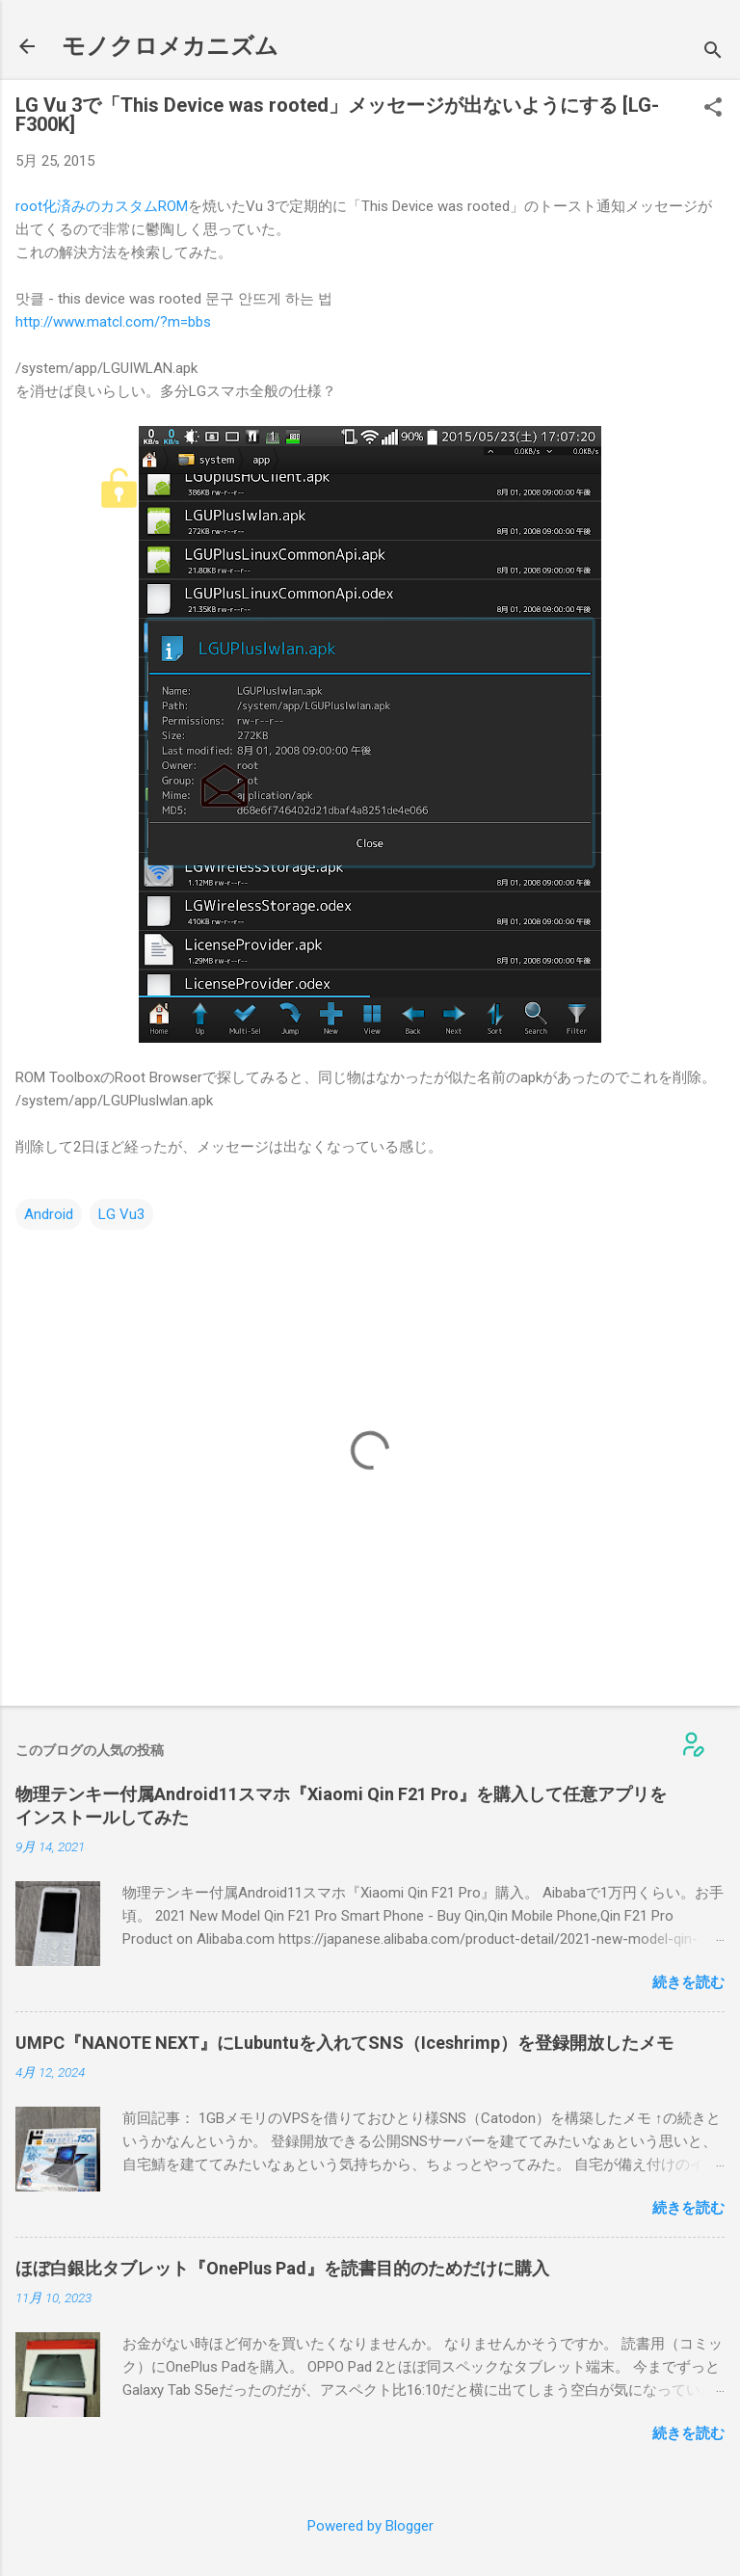  Describe the element at coordinates (691, 1743) in the screenshot. I see `edit your profile information` at that location.